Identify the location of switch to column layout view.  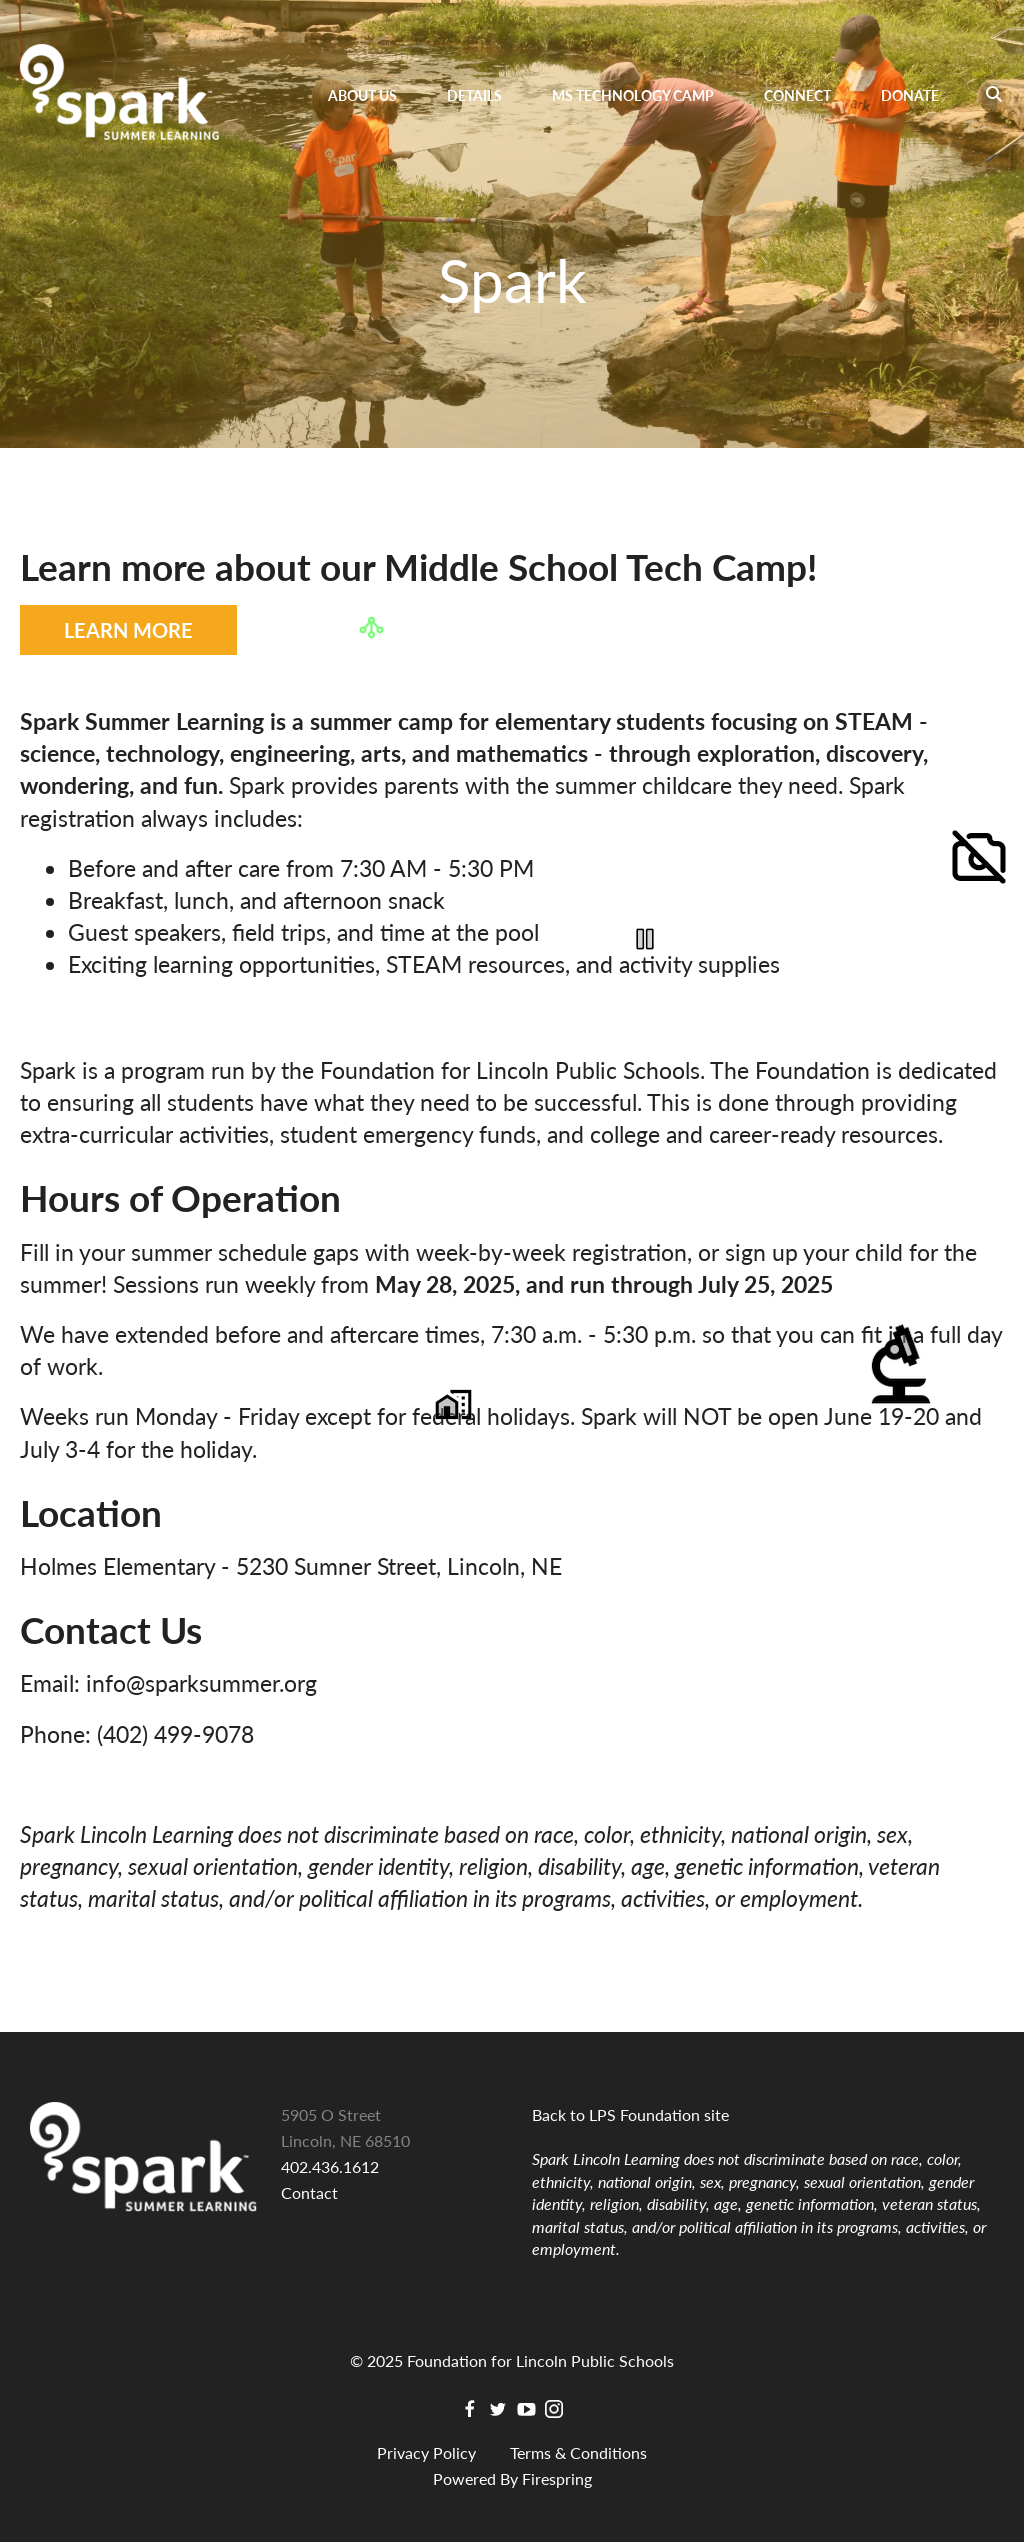
(645, 939).